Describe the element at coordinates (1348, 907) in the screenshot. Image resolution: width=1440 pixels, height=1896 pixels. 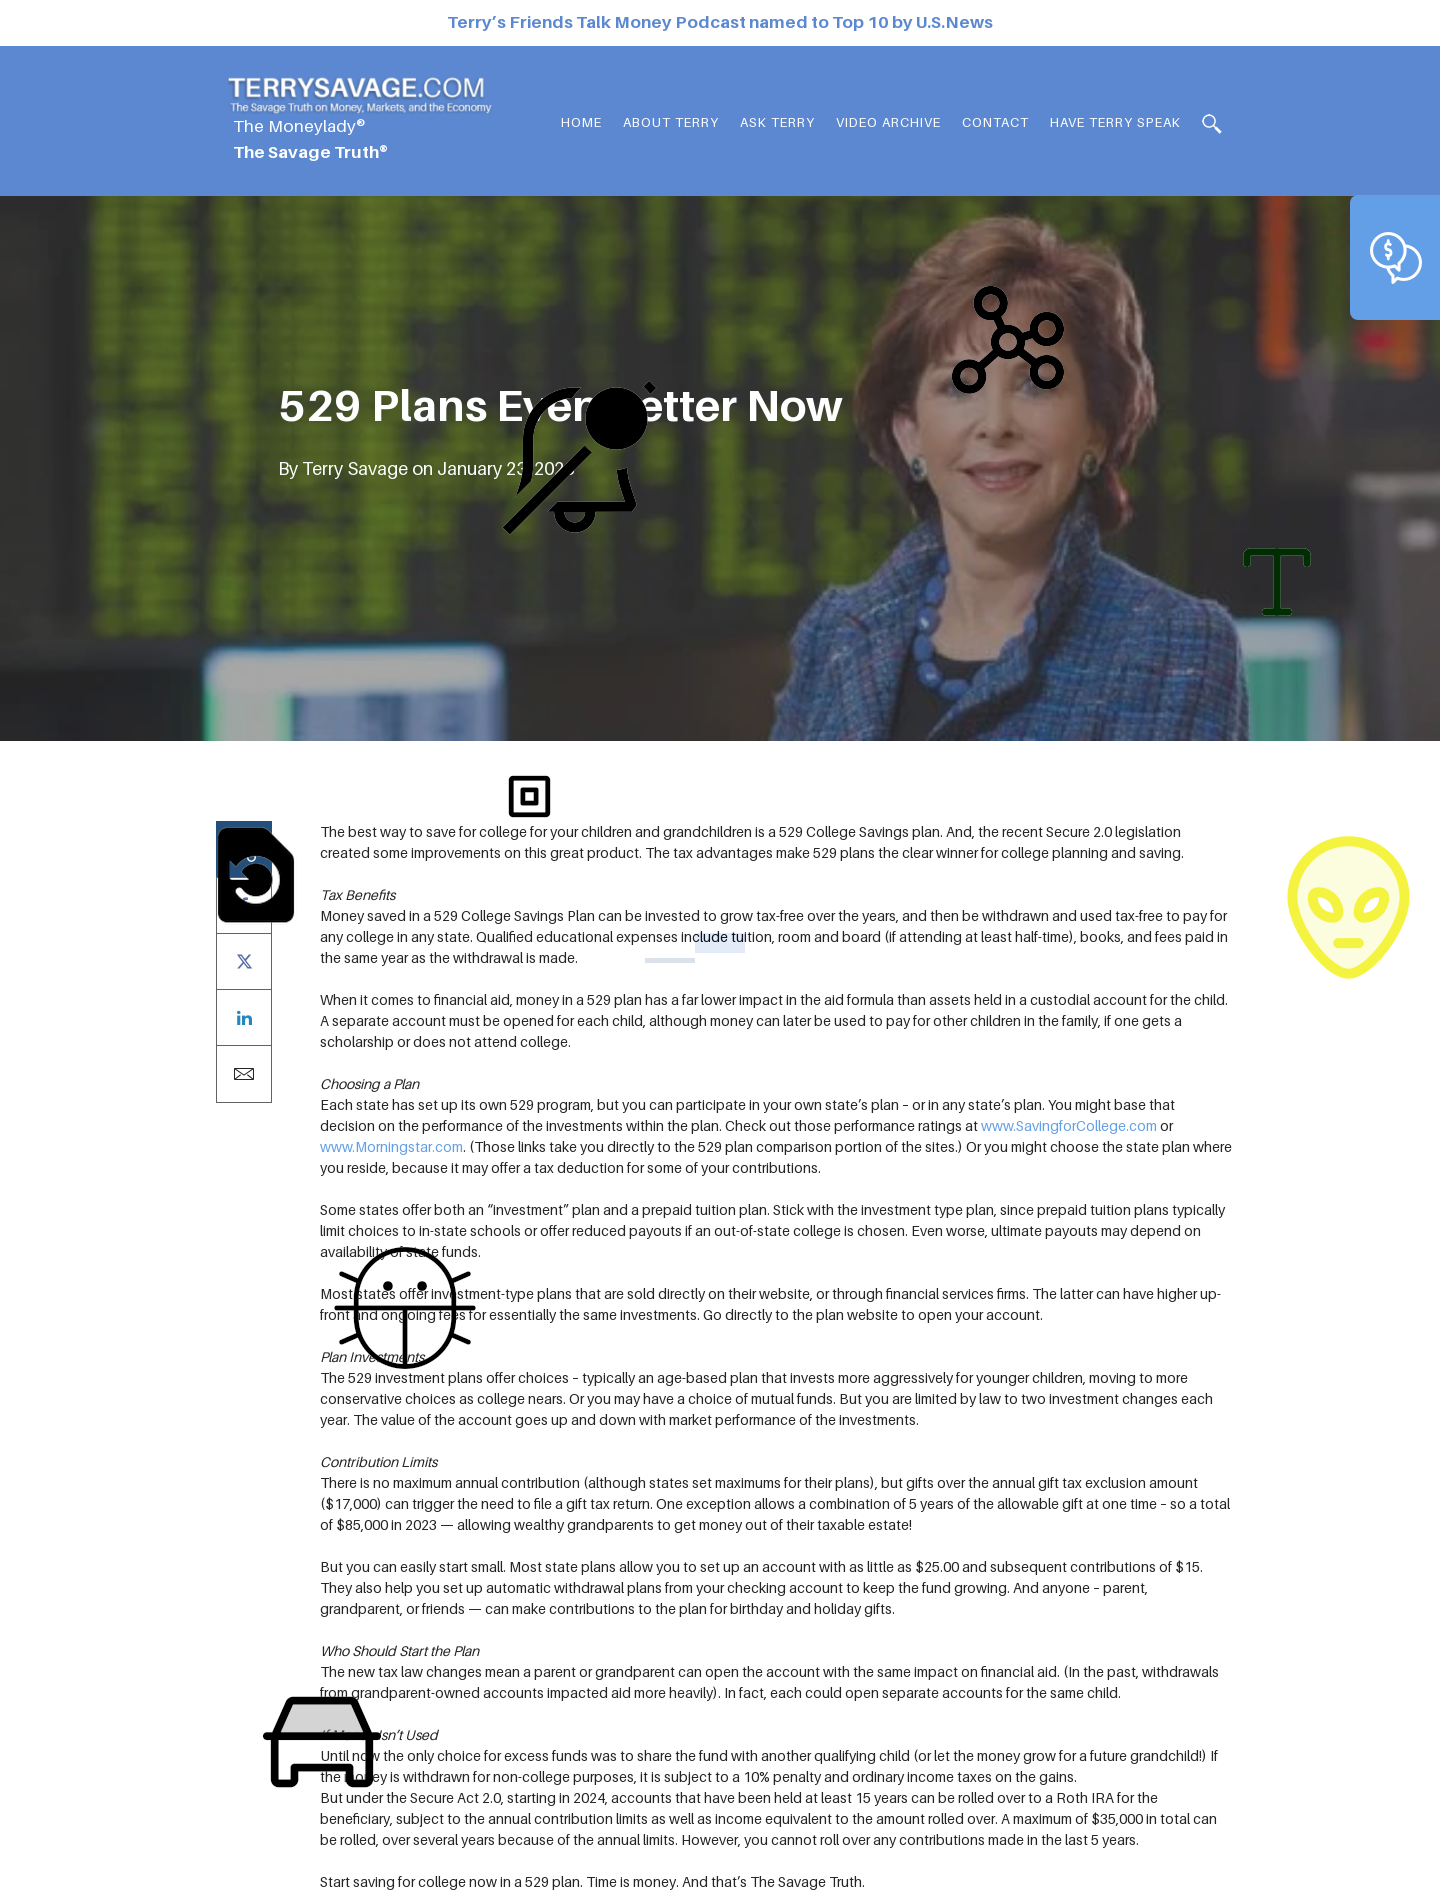
I see `indicates sci-fi or extraterrestrial content` at that location.